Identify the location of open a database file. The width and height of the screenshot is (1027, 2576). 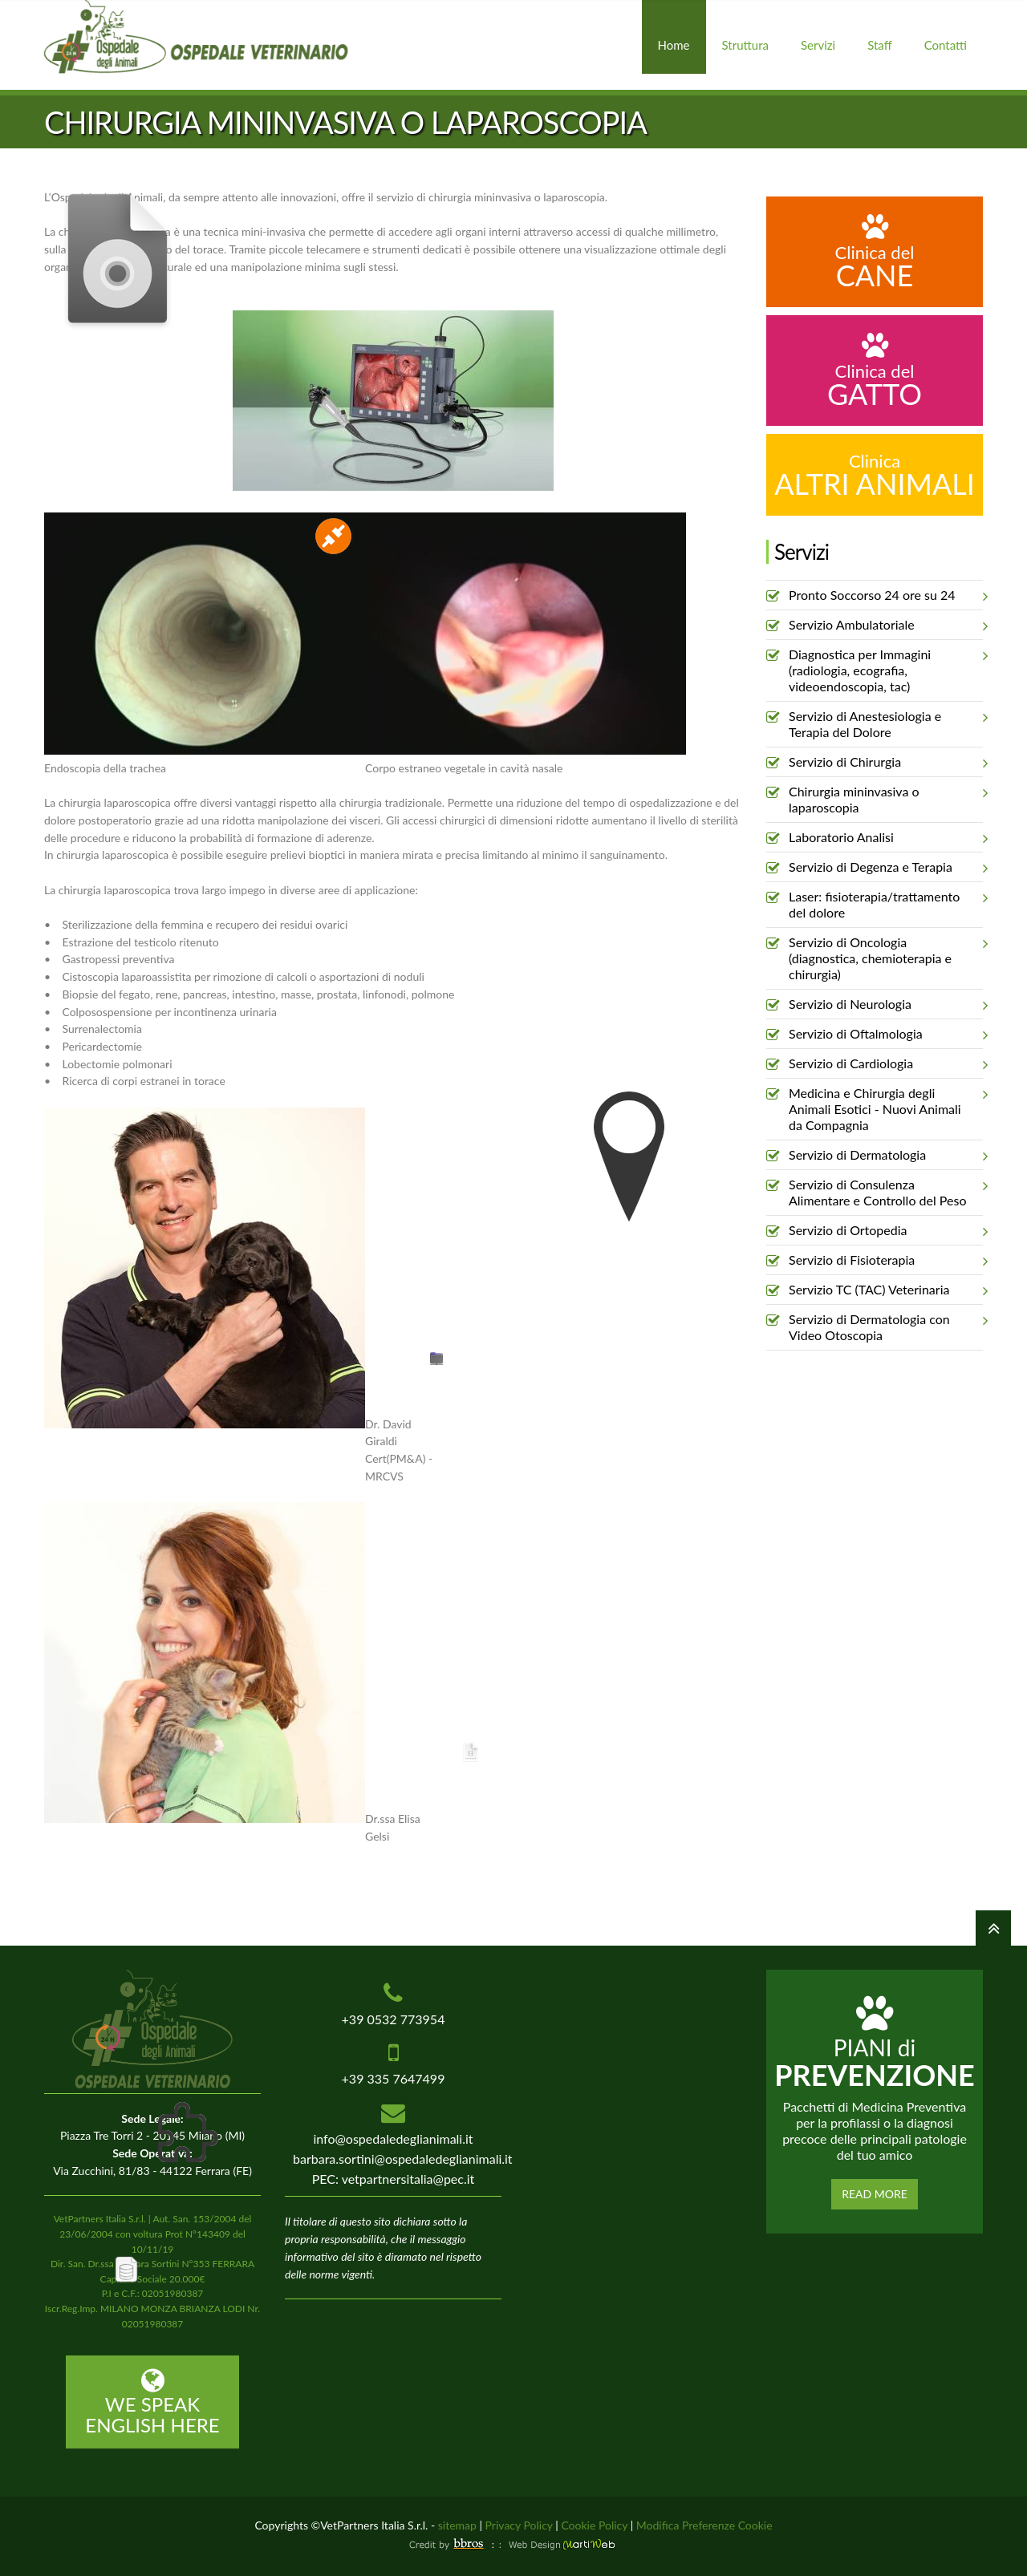
(126, 2269).